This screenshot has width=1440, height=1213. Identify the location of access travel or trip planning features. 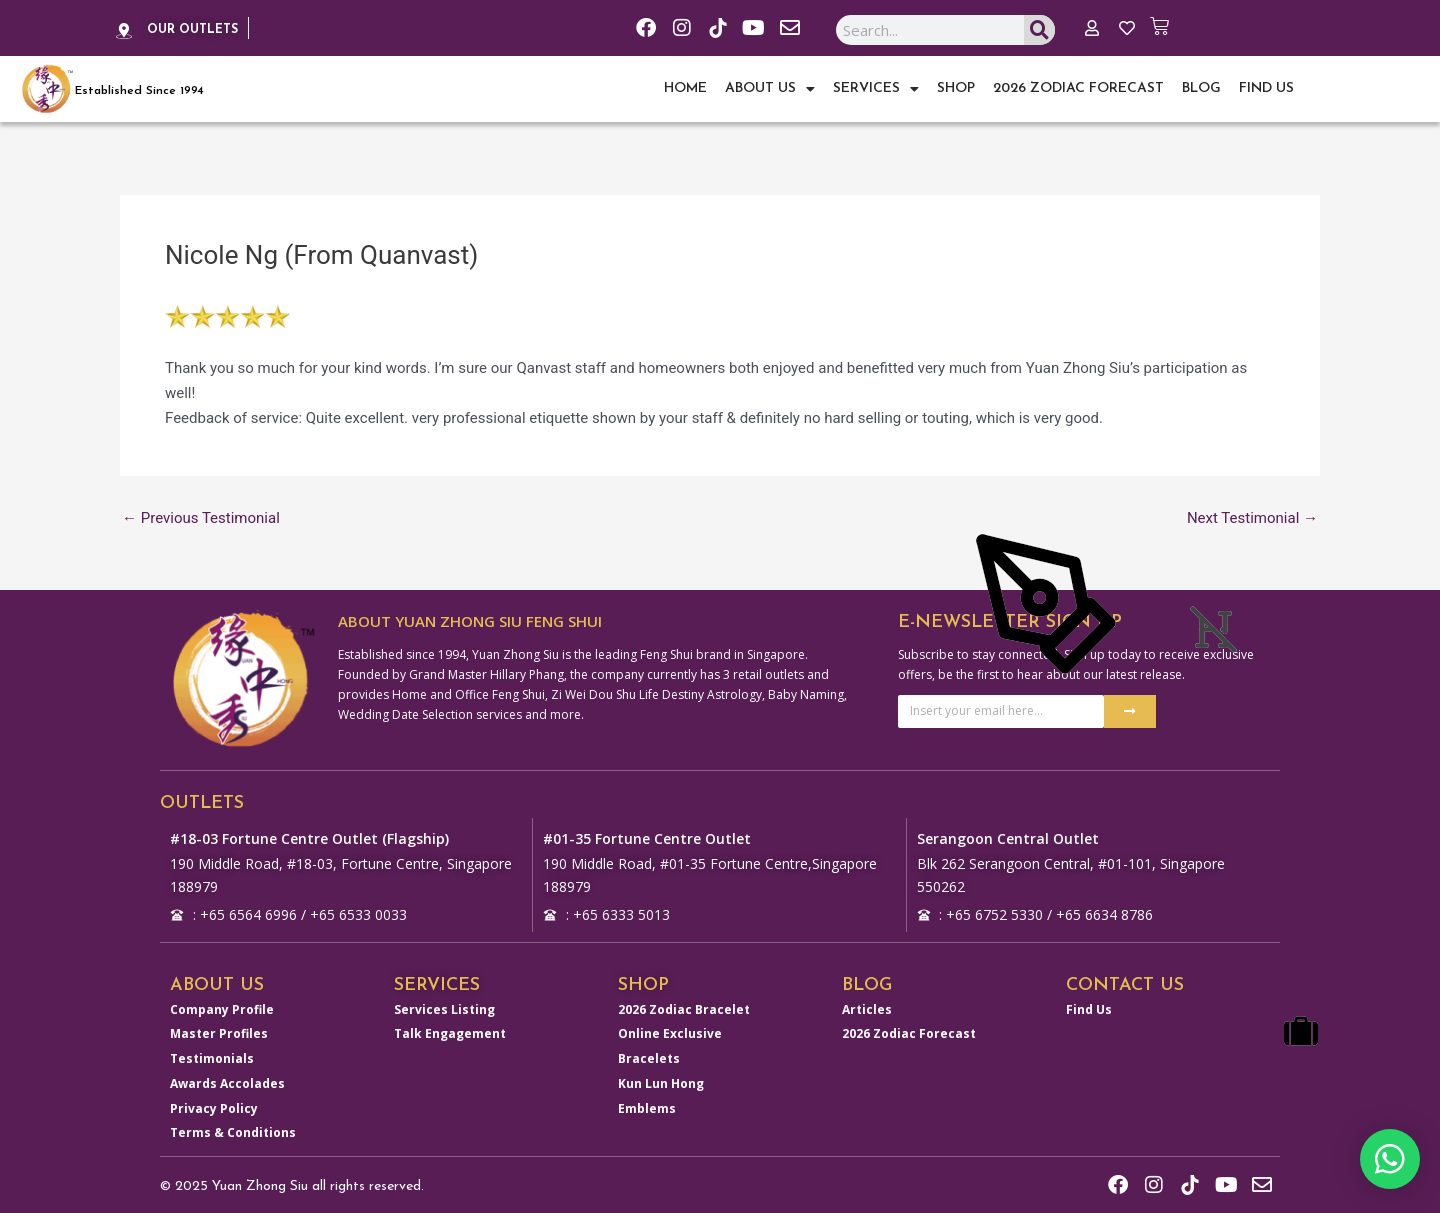
(1301, 1030).